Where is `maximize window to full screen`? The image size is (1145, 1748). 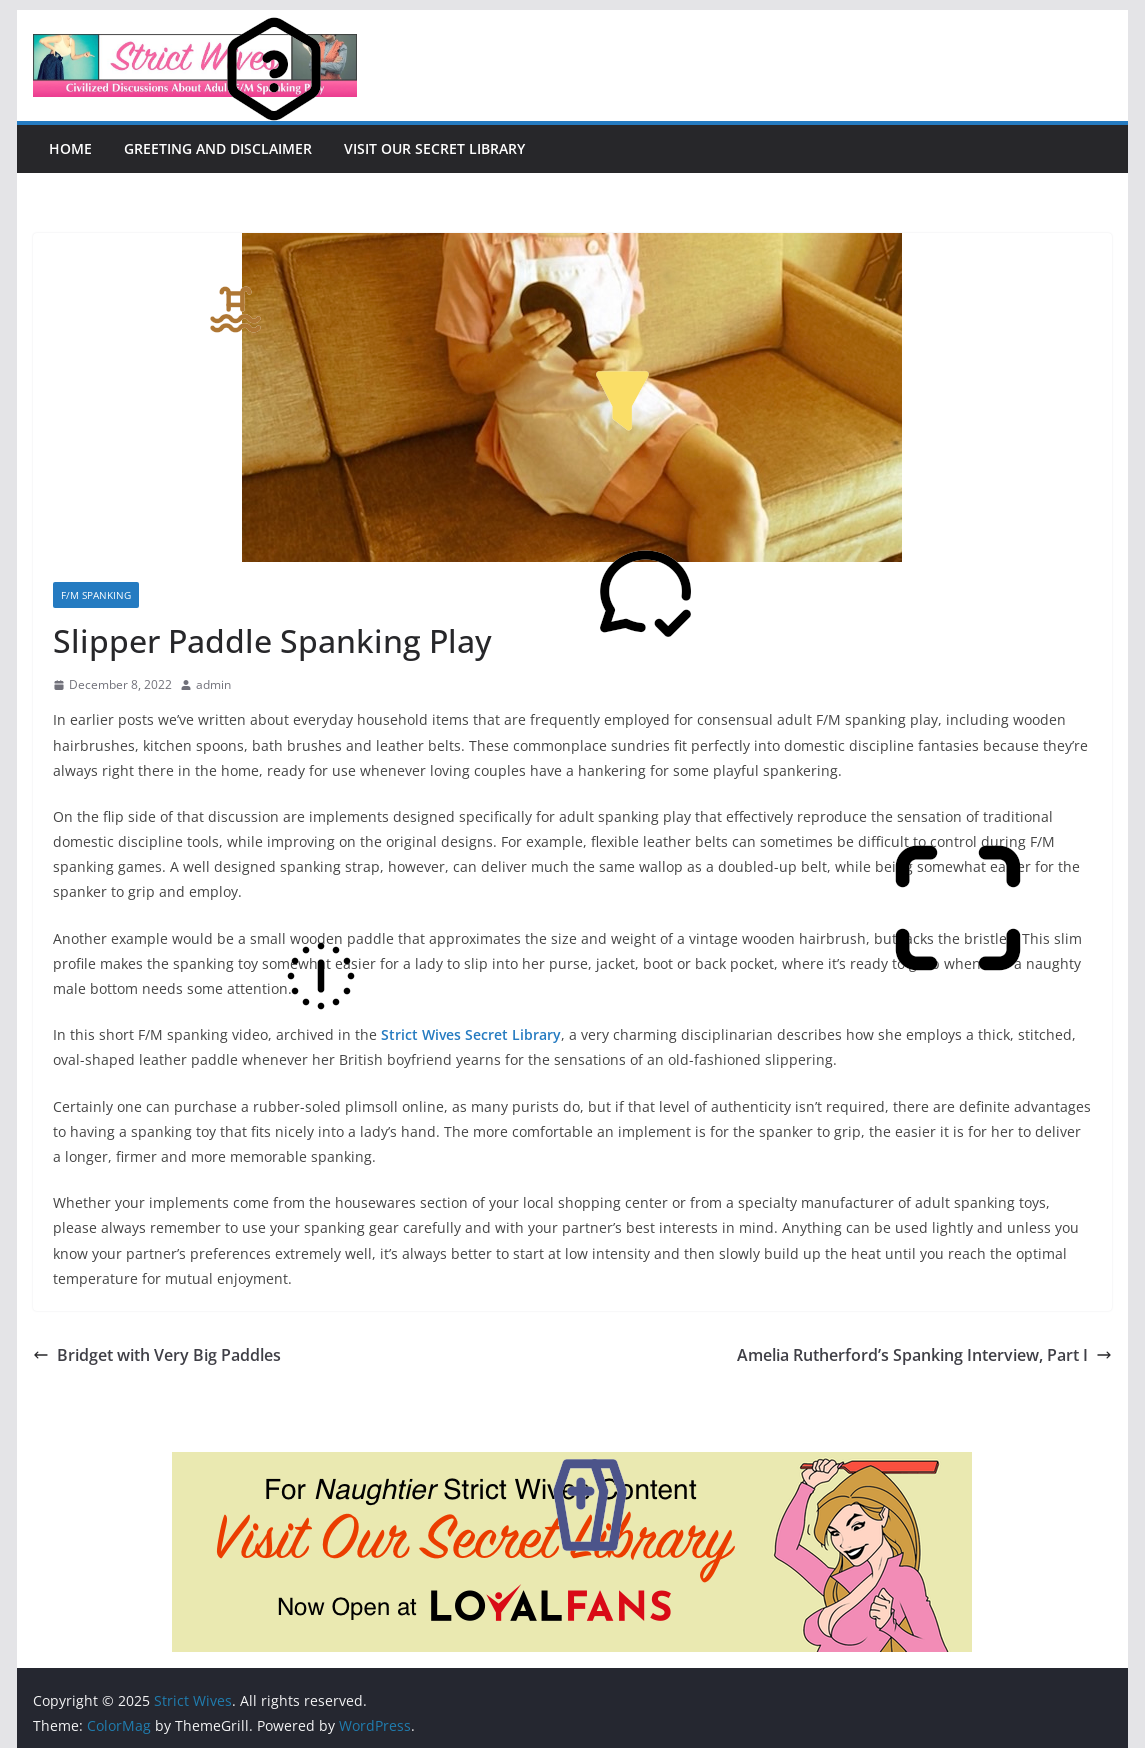
maximize window to full screen is located at coordinates (958, 908).